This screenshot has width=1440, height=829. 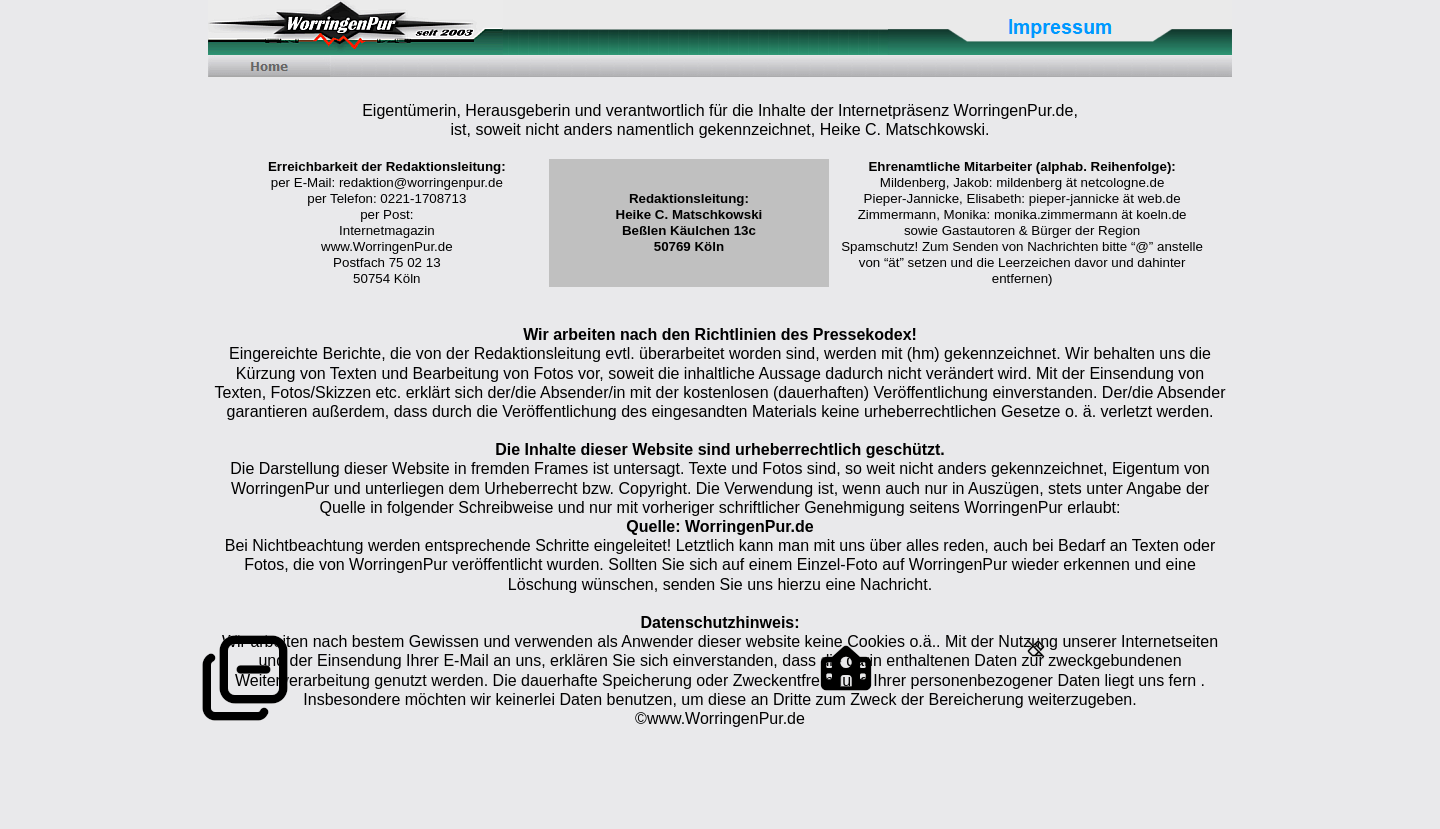 What do you see at coordinates (245, 678) in the screenshot?
I see `remove an item from your library` at bounding box center [245, 678].